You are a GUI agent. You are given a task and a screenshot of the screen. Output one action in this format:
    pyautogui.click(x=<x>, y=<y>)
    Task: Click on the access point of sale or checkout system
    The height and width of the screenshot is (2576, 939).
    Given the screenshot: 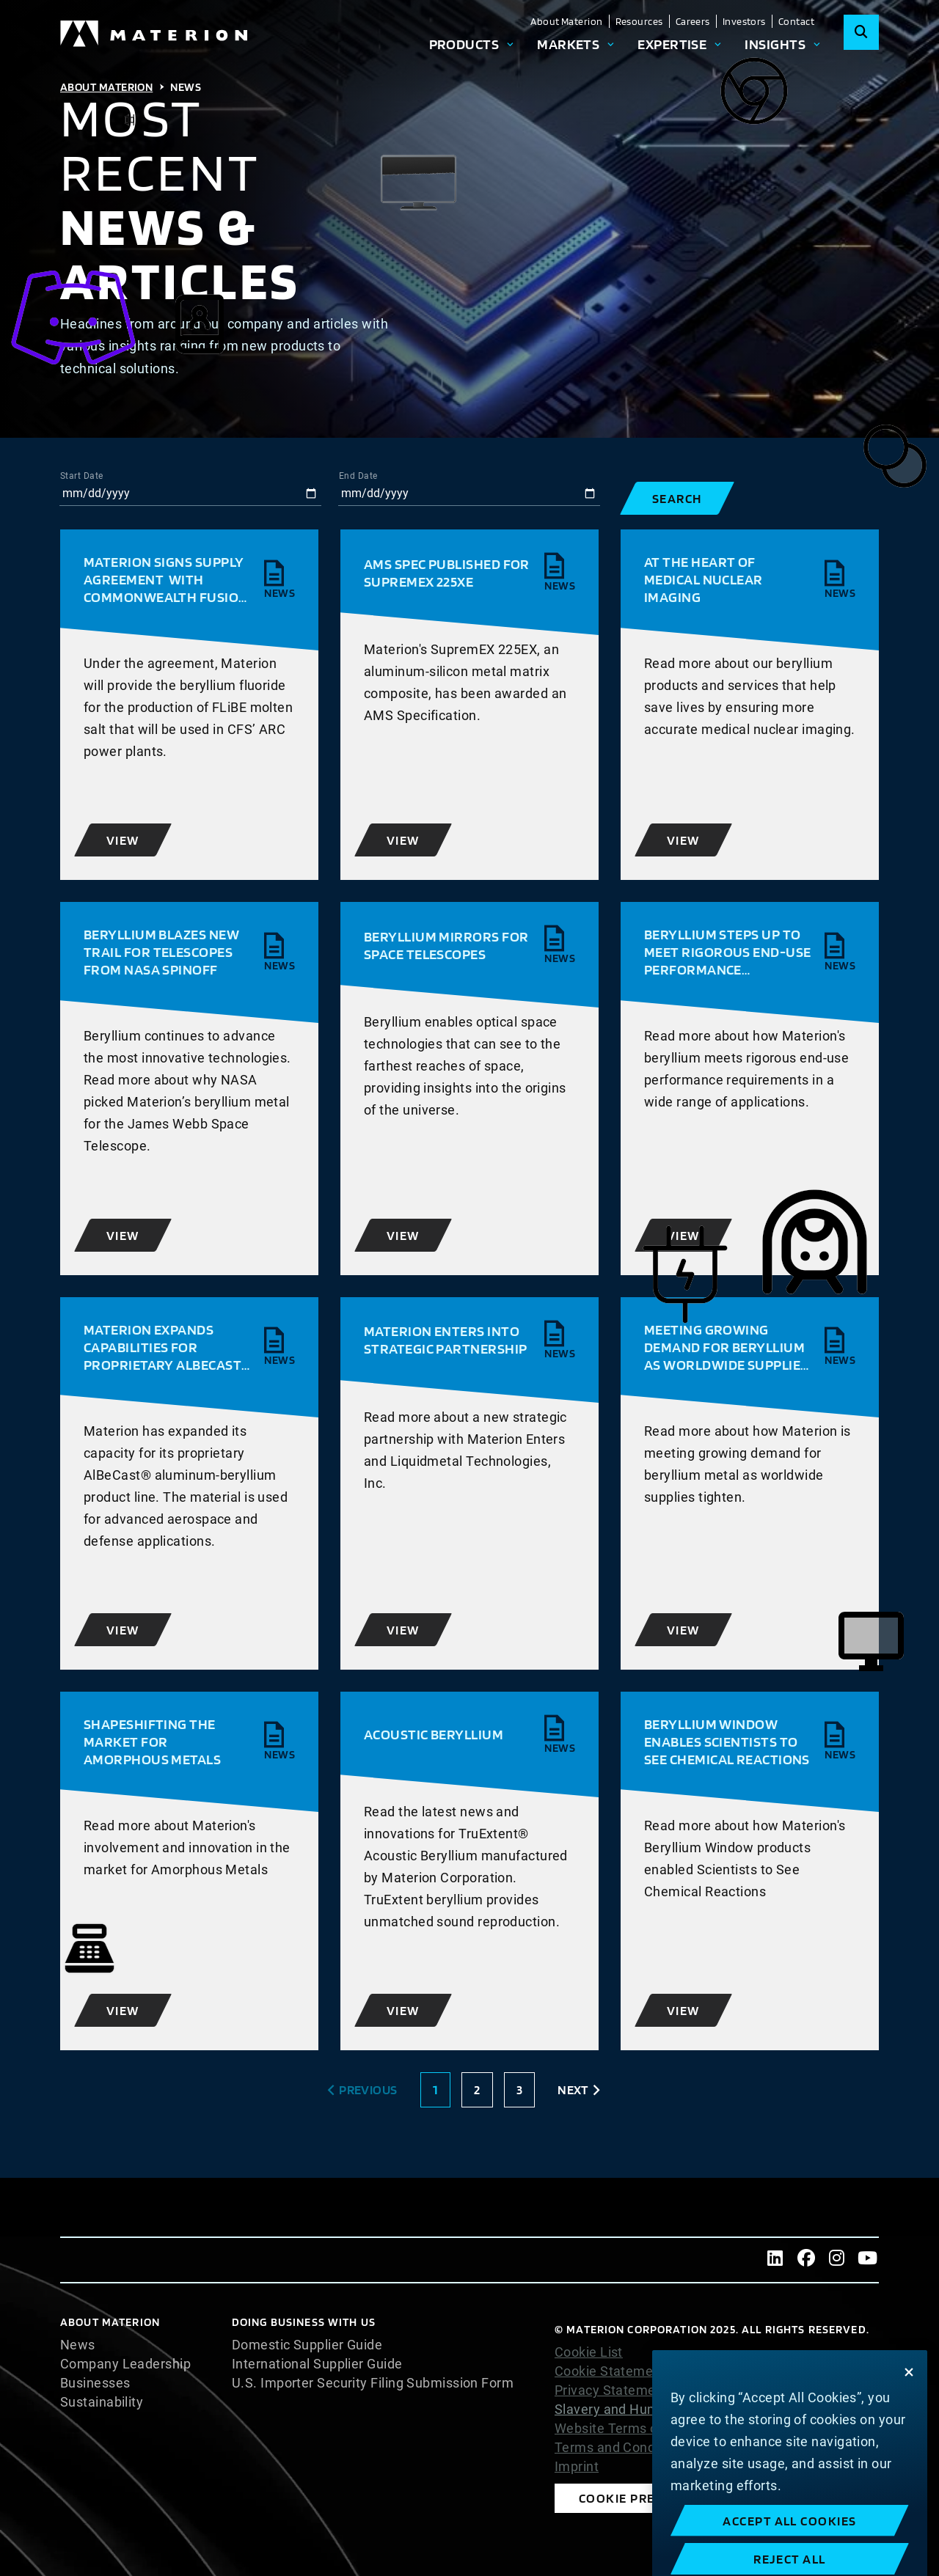 What is the action you would take?
    pyautogui.click(x=89, y=1948)
    